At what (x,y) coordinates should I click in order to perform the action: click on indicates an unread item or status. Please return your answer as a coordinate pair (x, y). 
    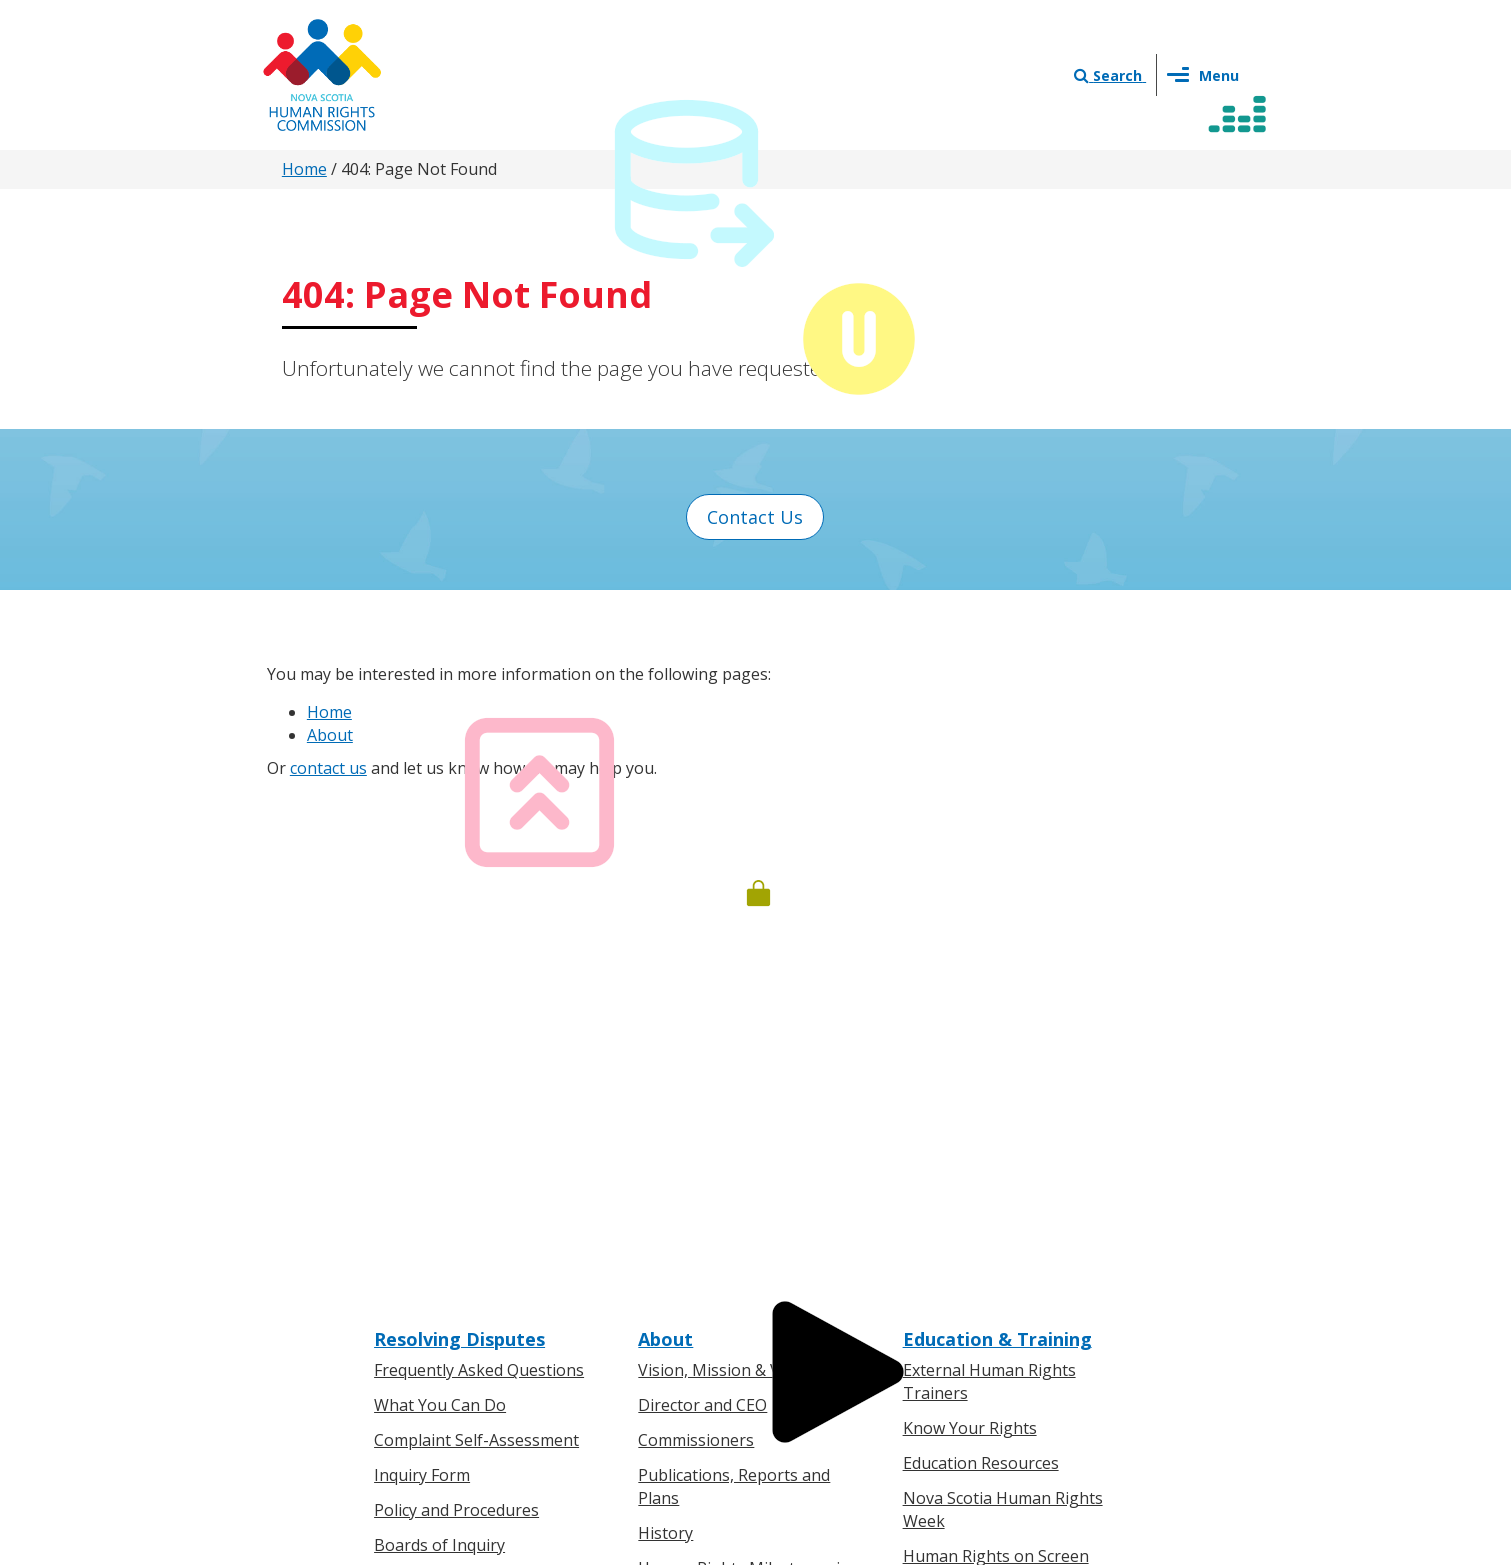
    Looking at the image, I should click on (859, 339).